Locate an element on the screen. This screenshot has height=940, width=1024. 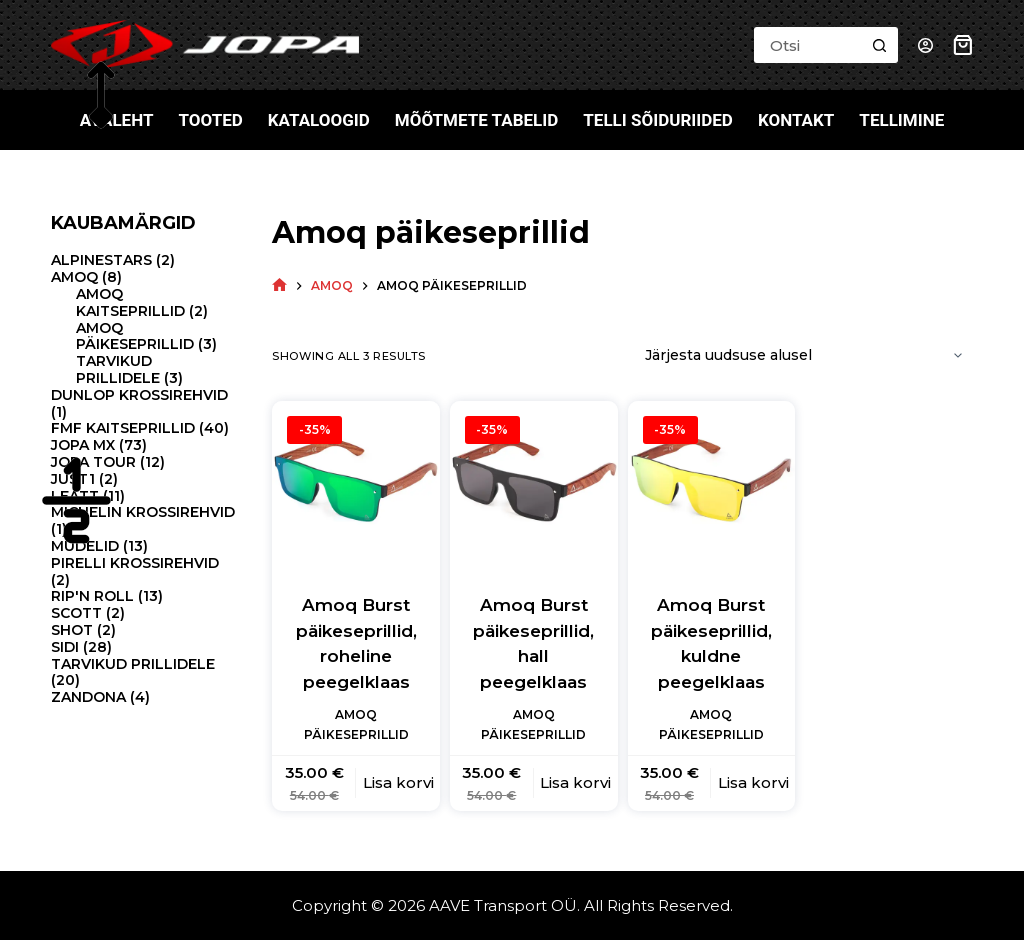
insert a fraction into a document or equation is located at coordinates (76, 500).